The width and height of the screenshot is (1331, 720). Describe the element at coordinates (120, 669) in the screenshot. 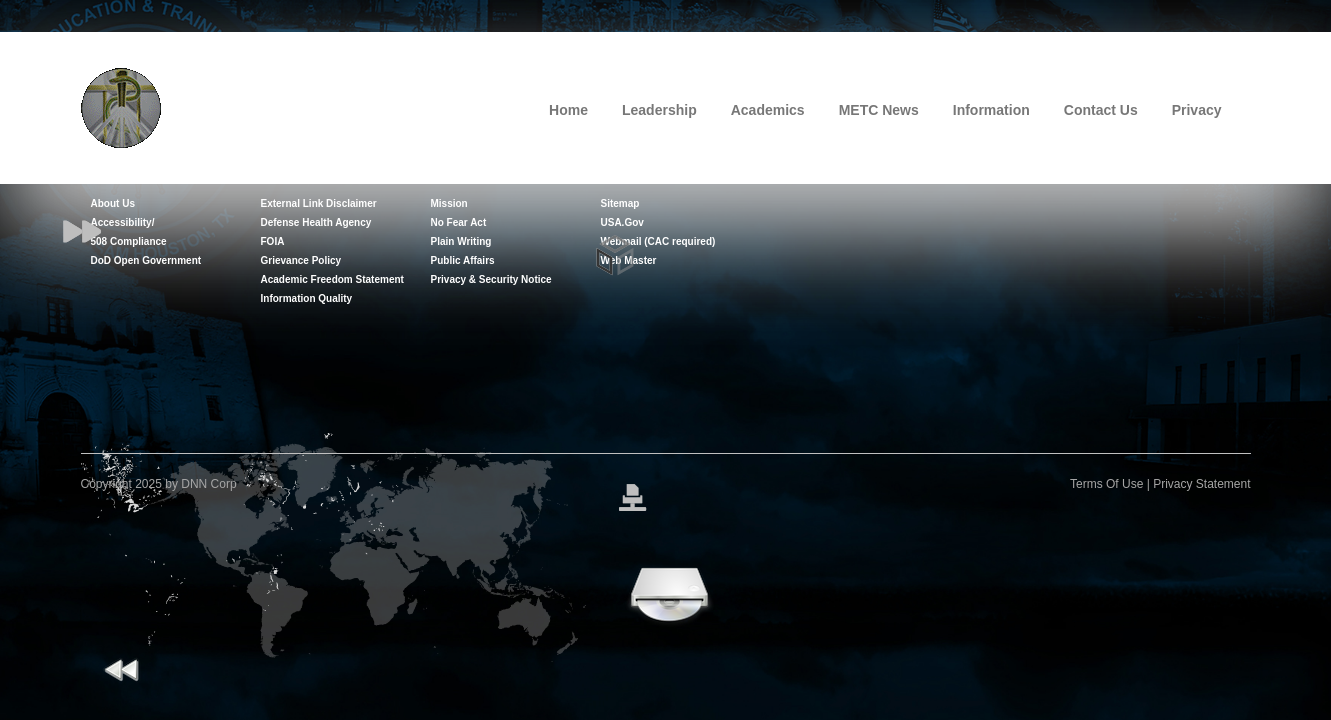

I see `rewind or seek backward in media playback` at that location.